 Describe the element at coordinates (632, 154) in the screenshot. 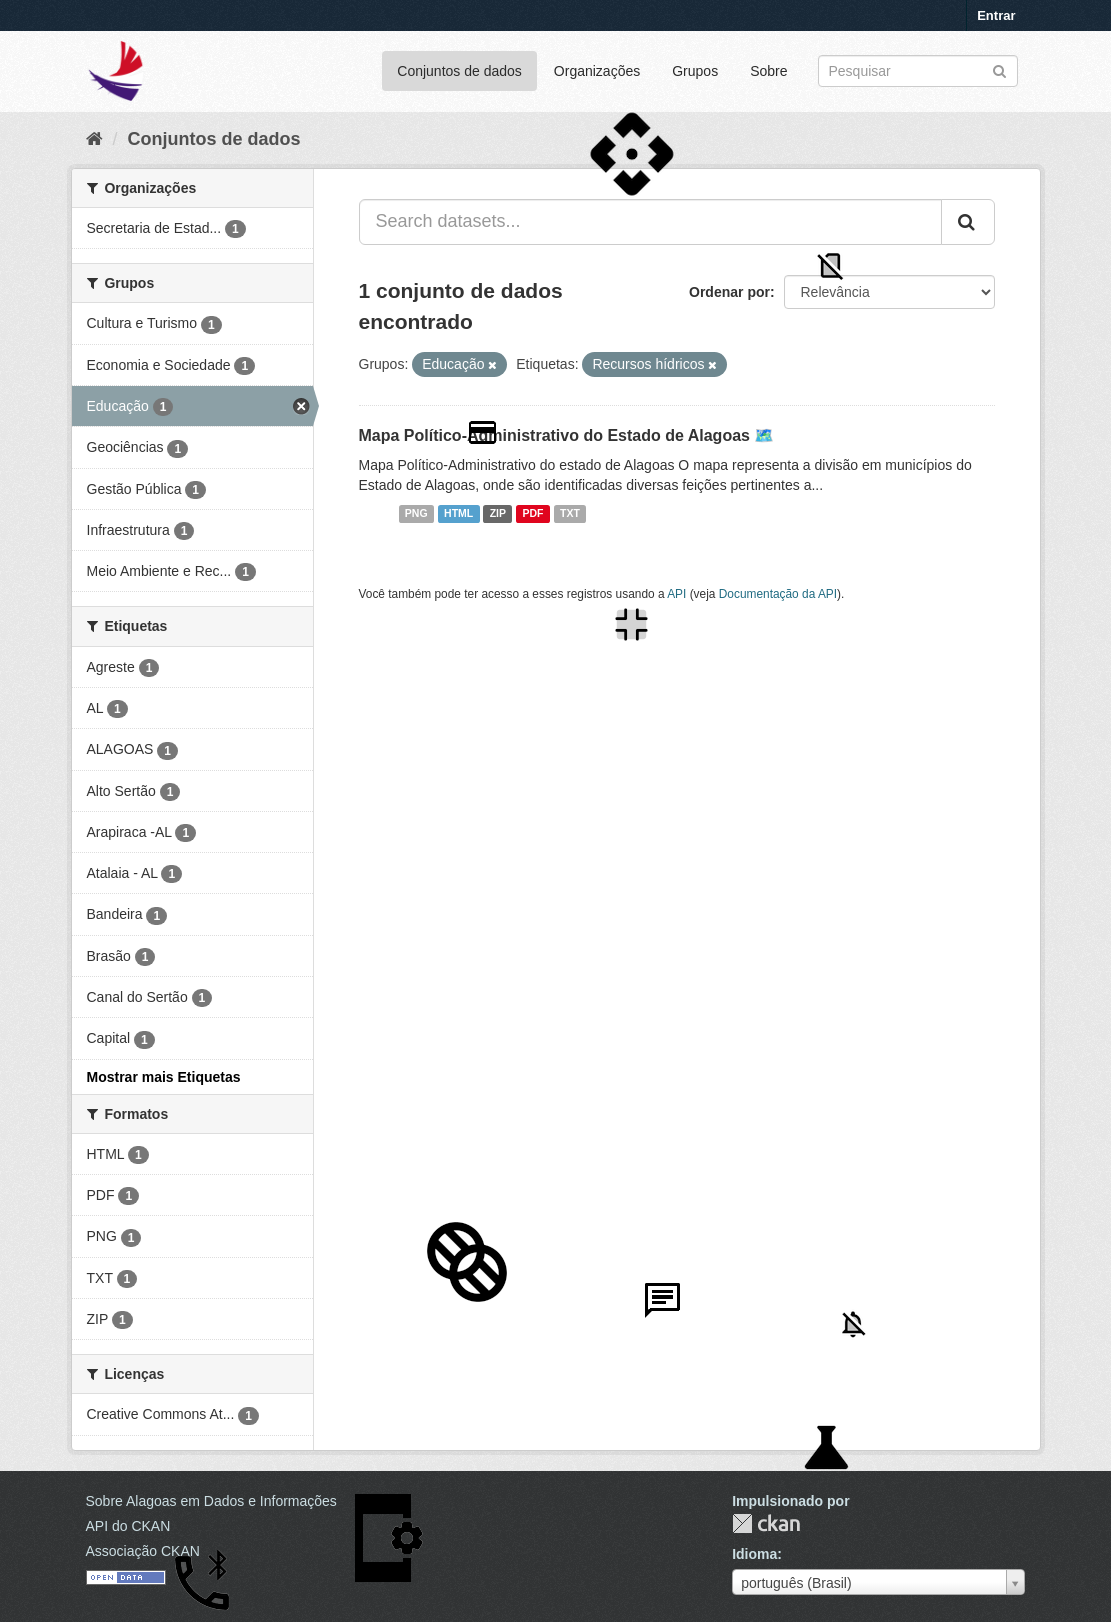

I see `access API settings or integrations` at that location.